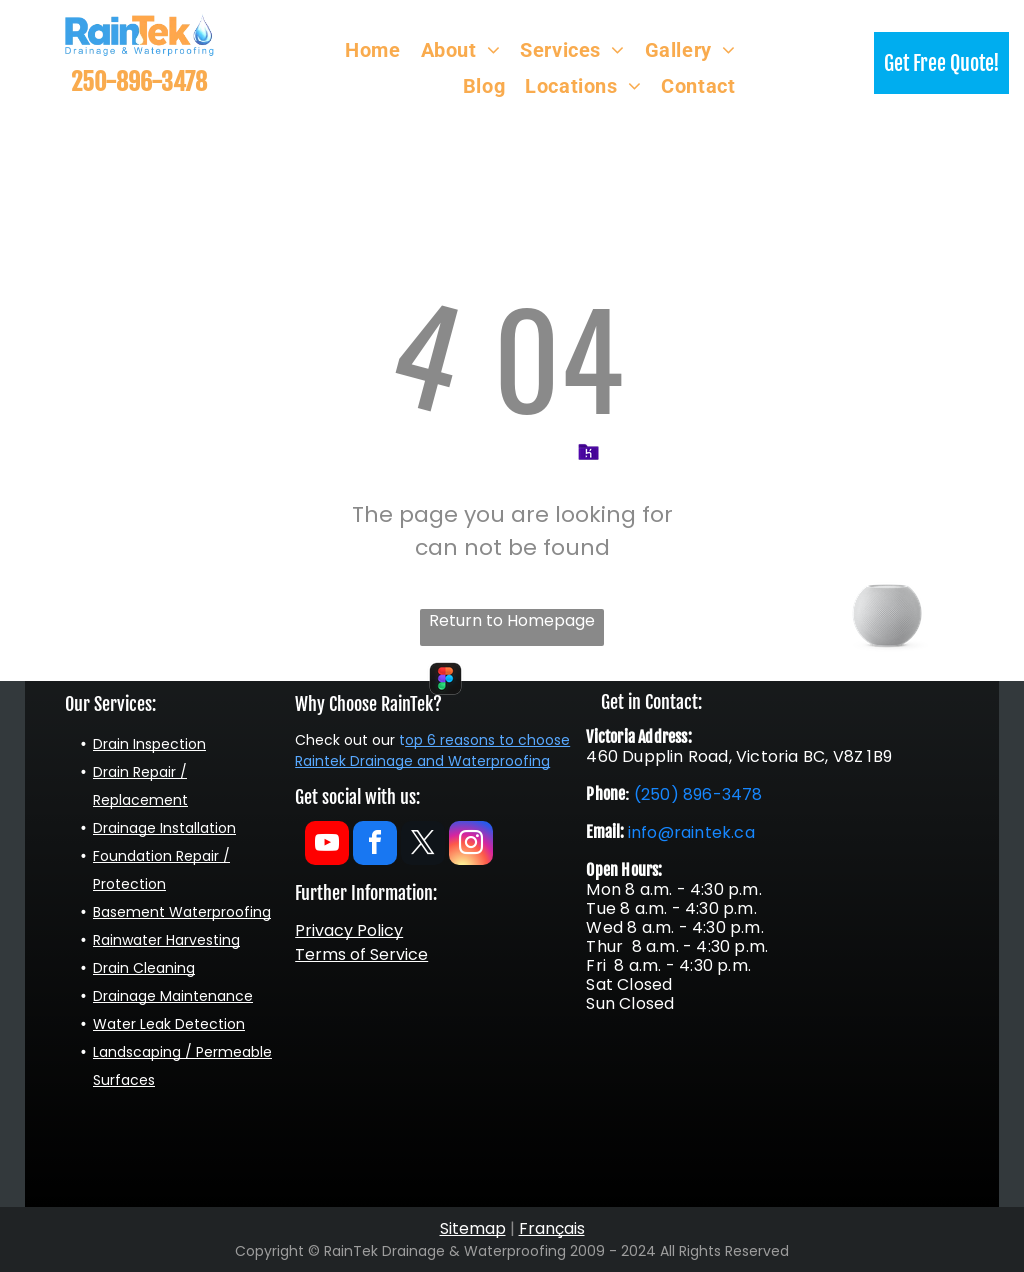 The height and width of the screenshot is (1272, 1024). I want to click on homepod mini smart speaker device, so click(887, 622).